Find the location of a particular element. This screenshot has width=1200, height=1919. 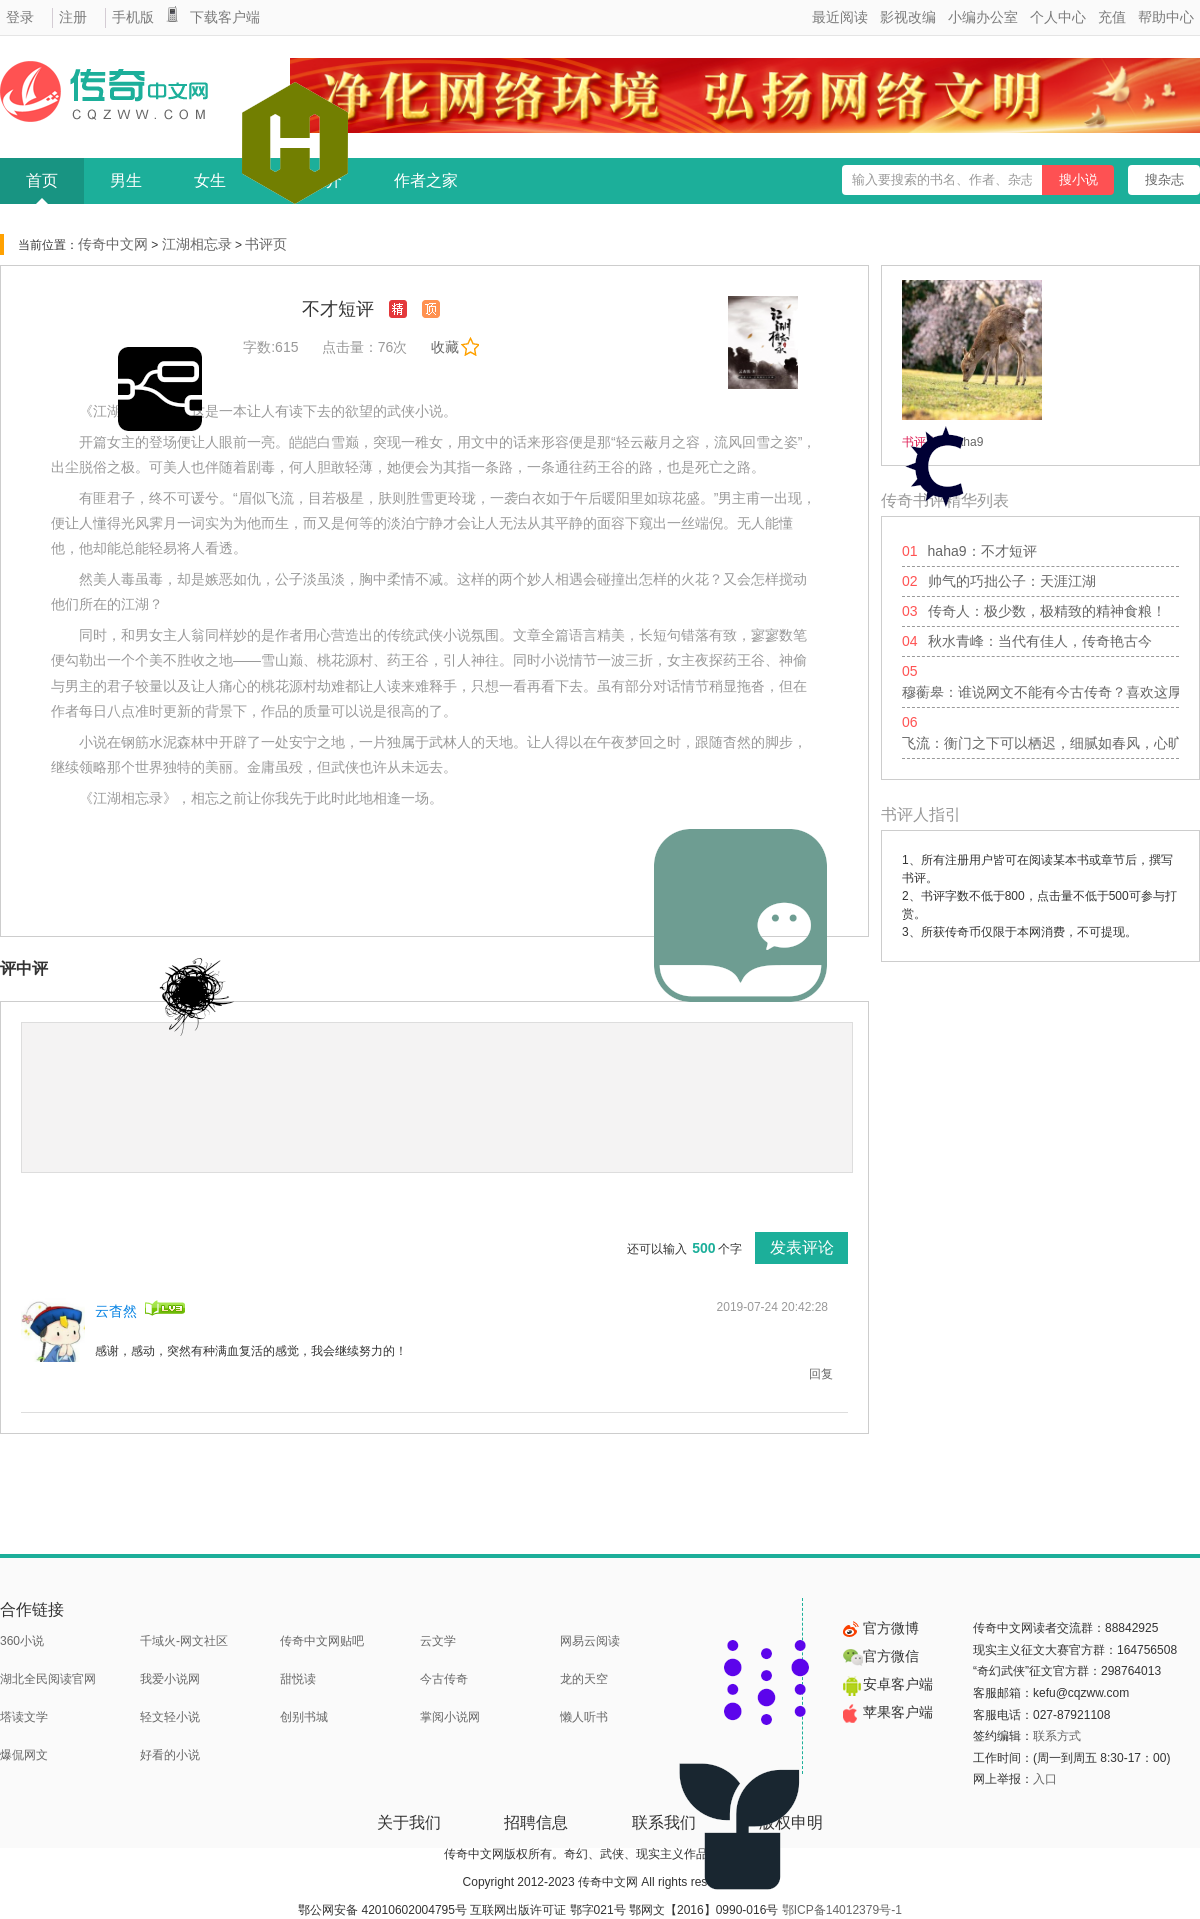

open weights & biases dashboard is located at coordinates (766, 1682).